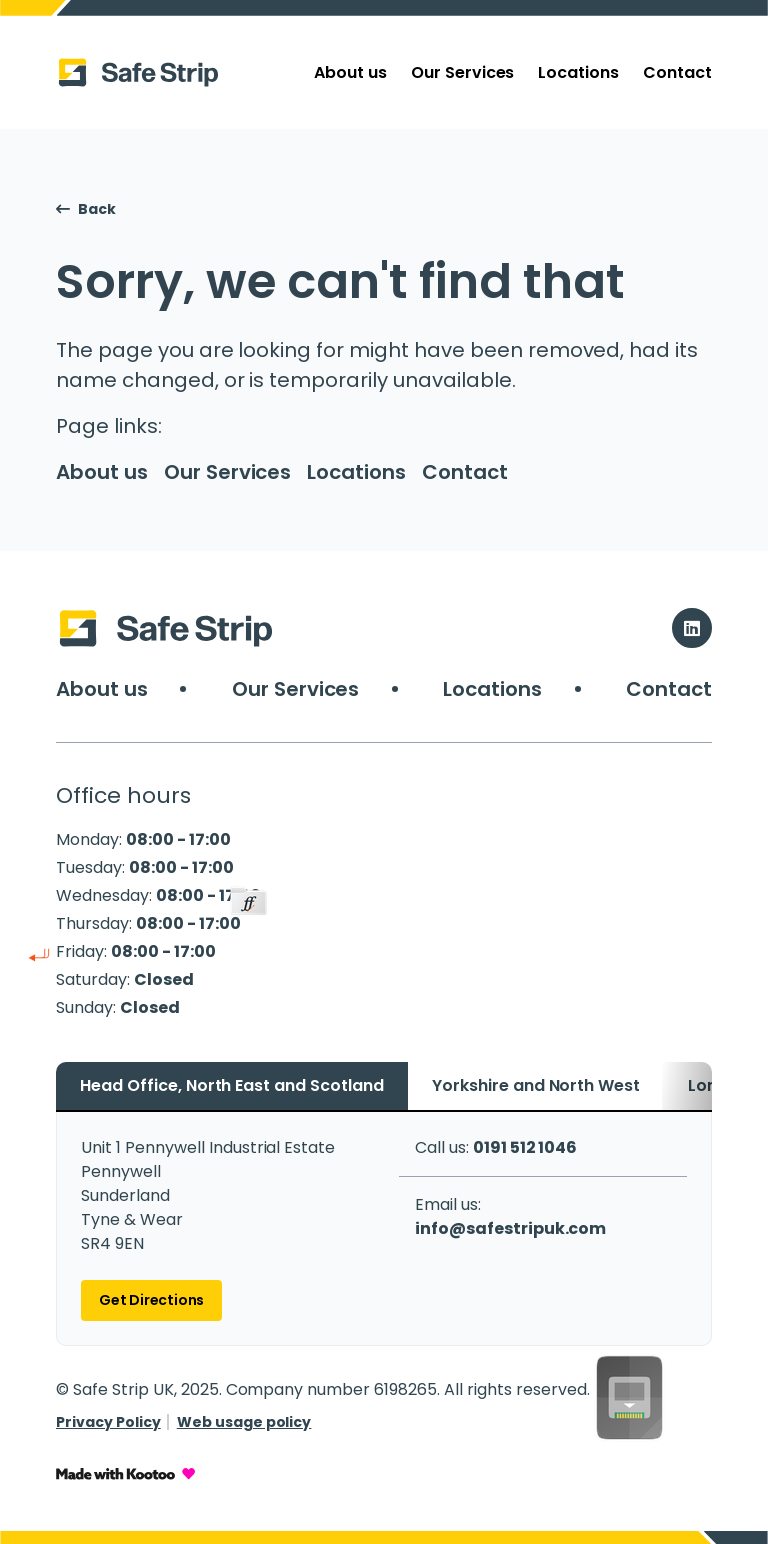 This screenshot has height=1544, width=768. What do you see at coordinates (38, 953) in the screenshot?
I see `reply to all recipients in an email thread` at bounding box center [38, 953].